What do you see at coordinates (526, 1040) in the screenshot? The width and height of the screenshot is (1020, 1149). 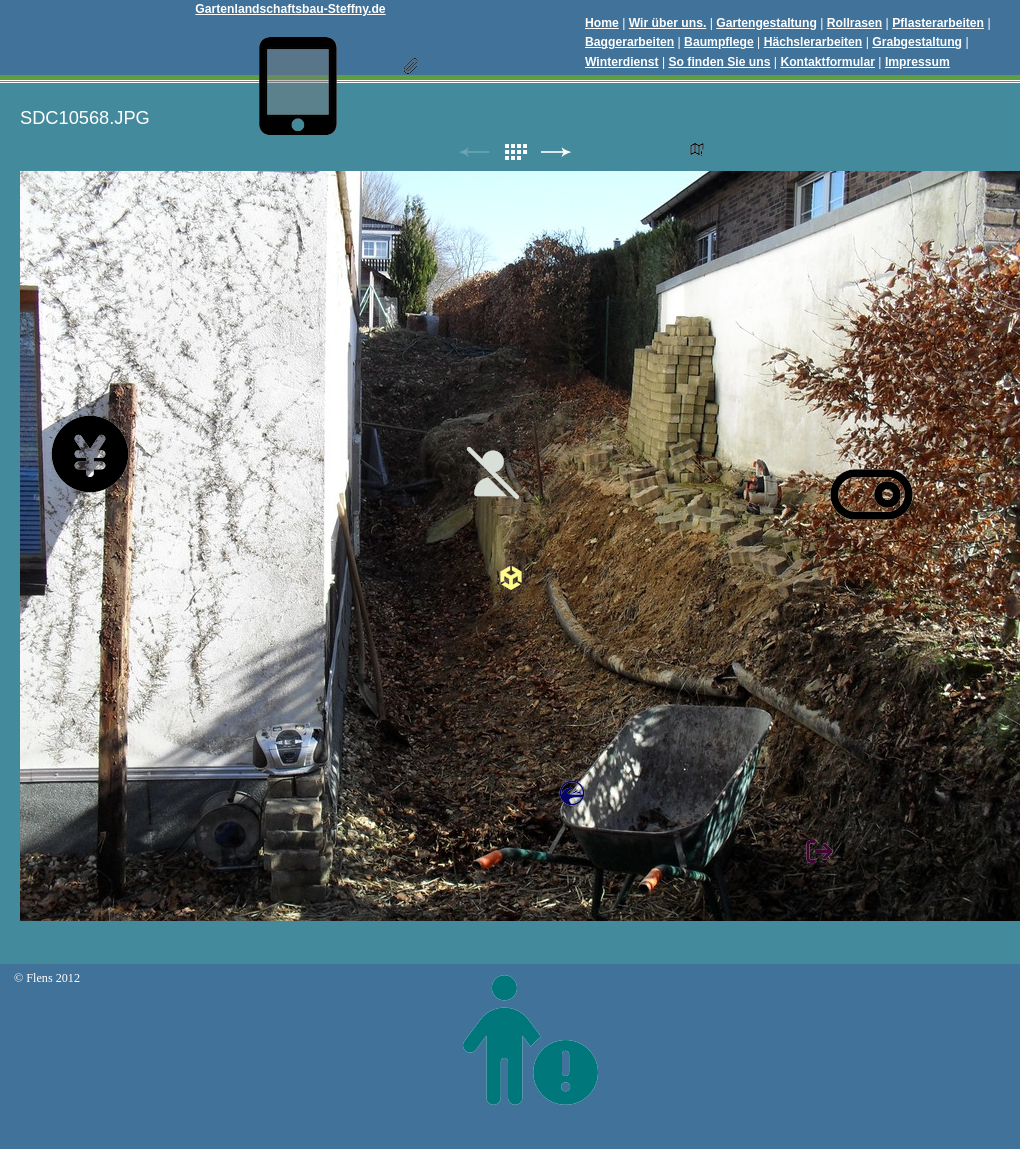 I see `user account requires attention` at bounding box center [526, 1040].